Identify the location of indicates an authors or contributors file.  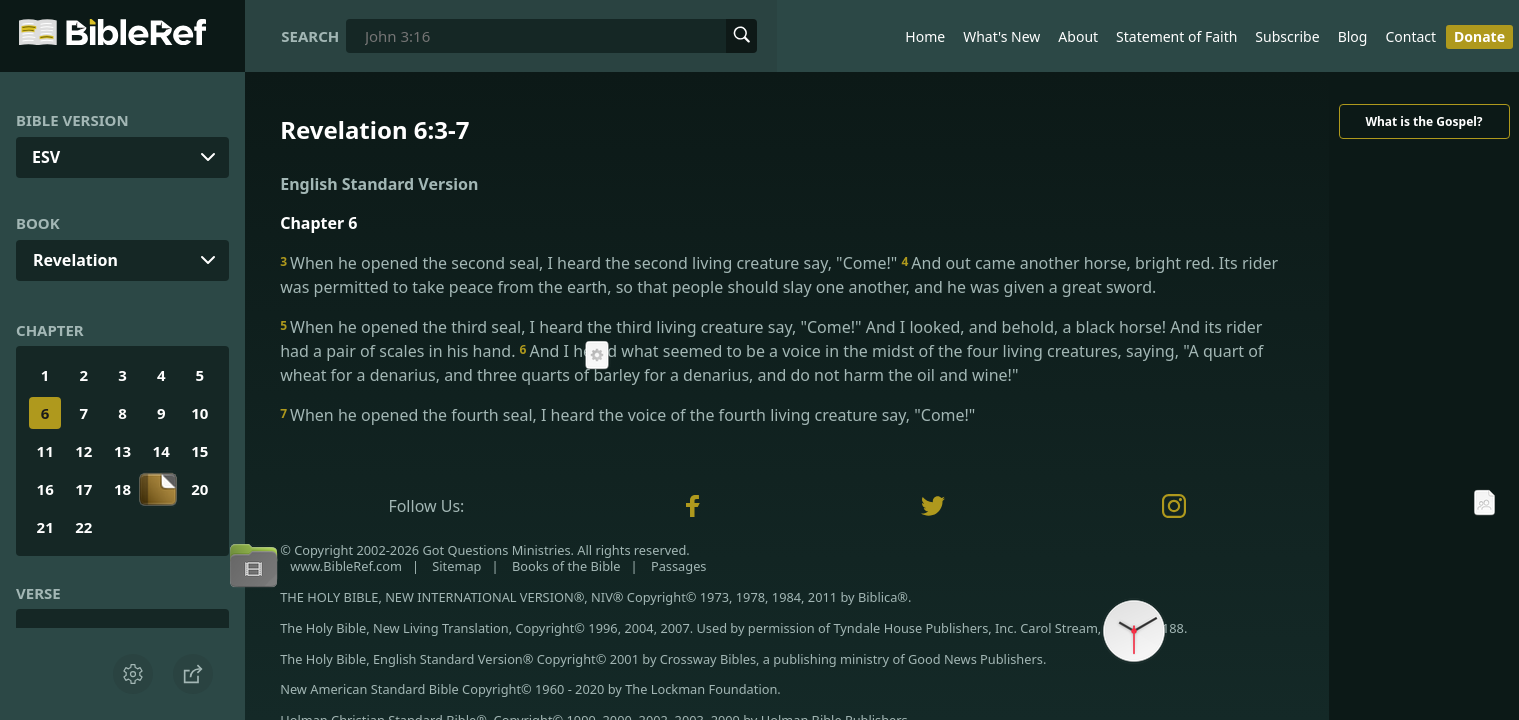
(1484, 502).